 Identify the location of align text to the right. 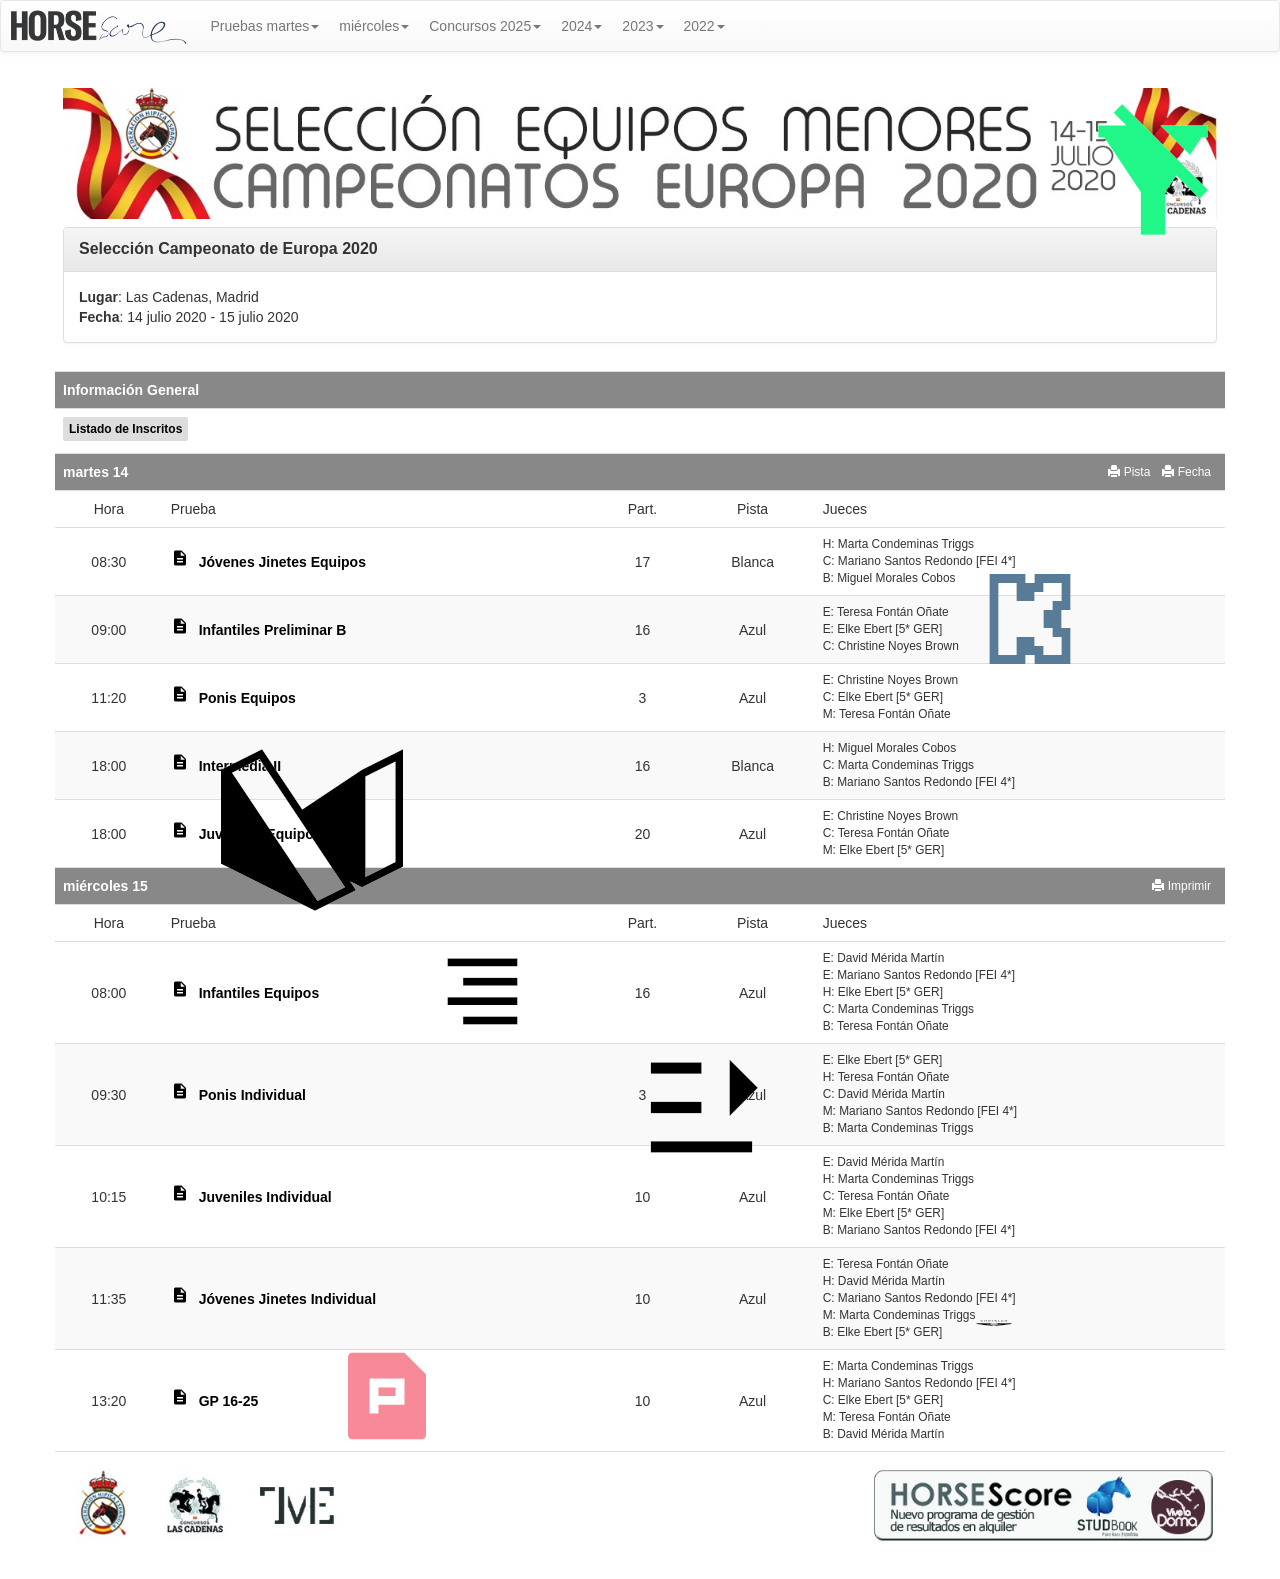
(482, 989).